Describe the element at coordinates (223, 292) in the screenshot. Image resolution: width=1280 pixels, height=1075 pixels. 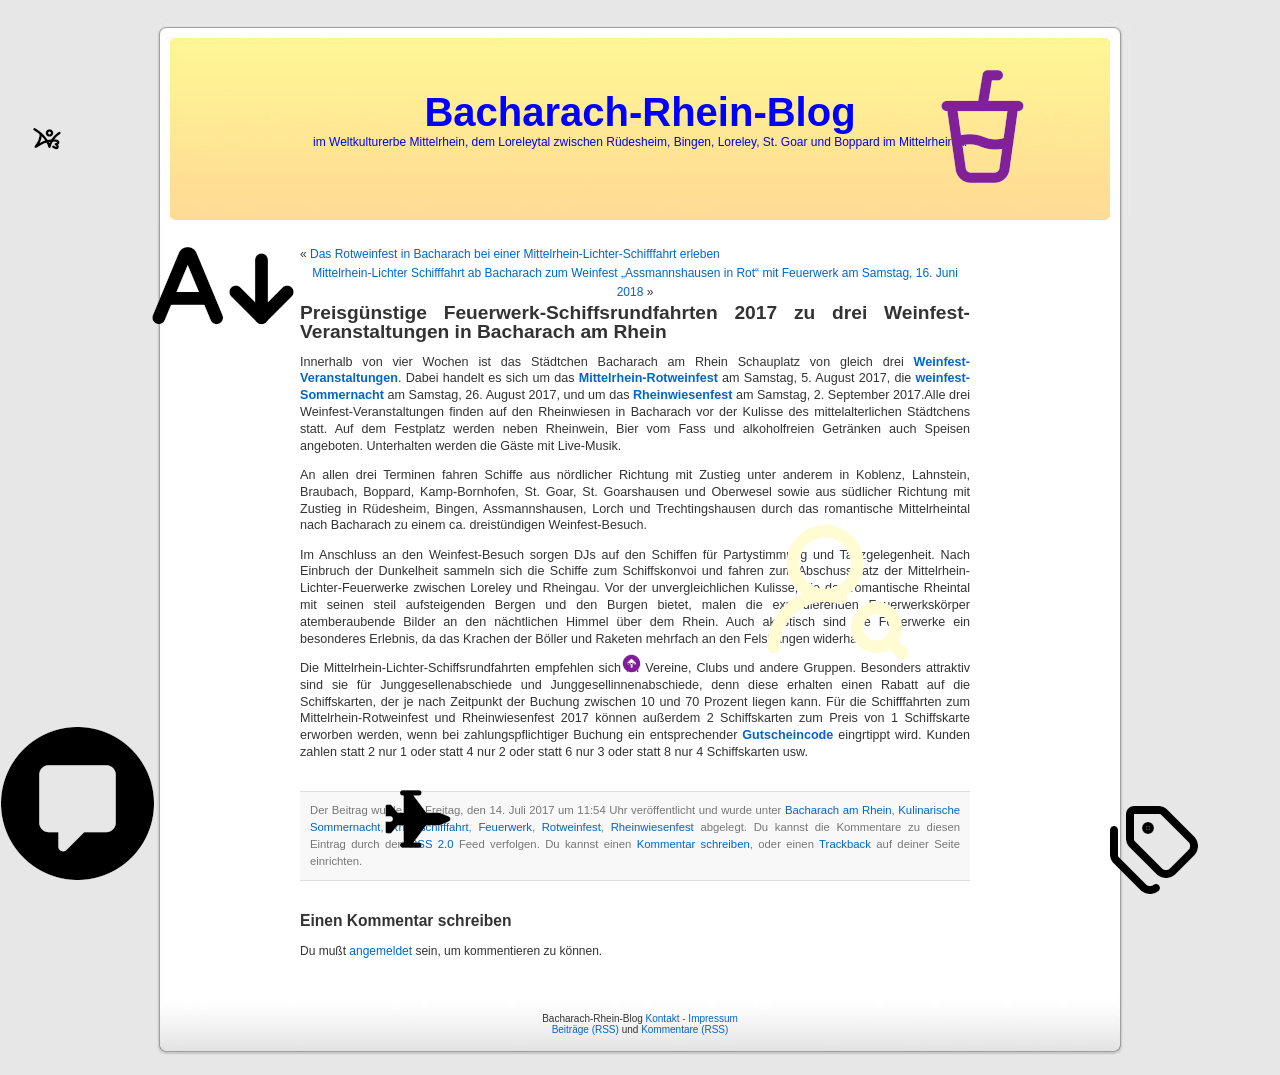
I see `sort text in descending alphabetical order` at that location.